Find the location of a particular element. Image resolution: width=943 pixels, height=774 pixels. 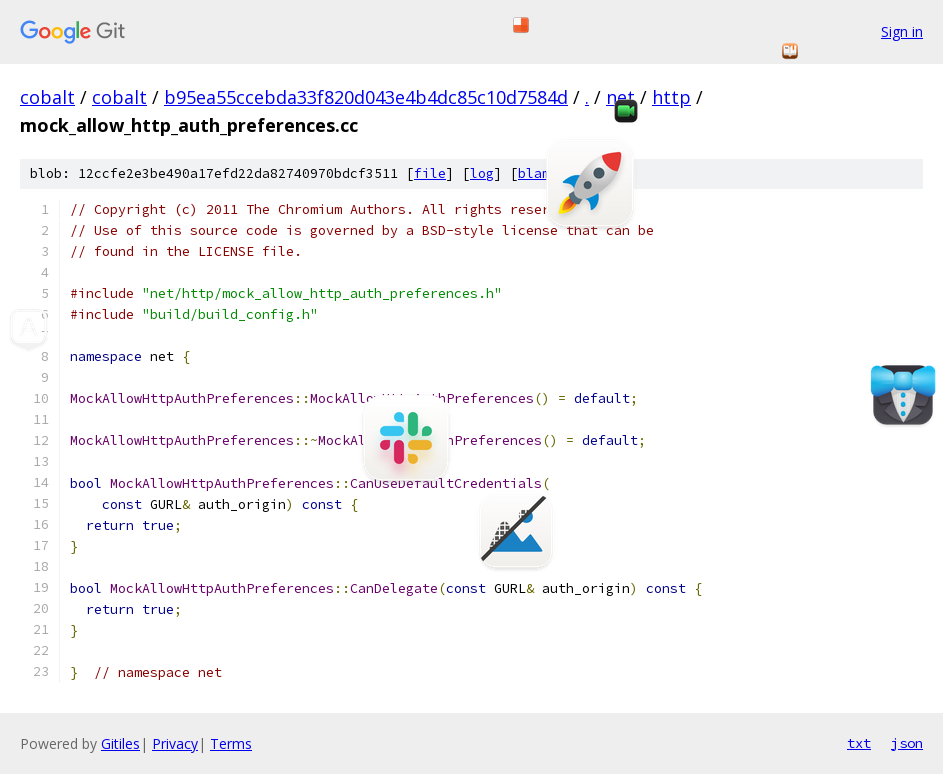

open facetime app is located at coordinates (626, 111).